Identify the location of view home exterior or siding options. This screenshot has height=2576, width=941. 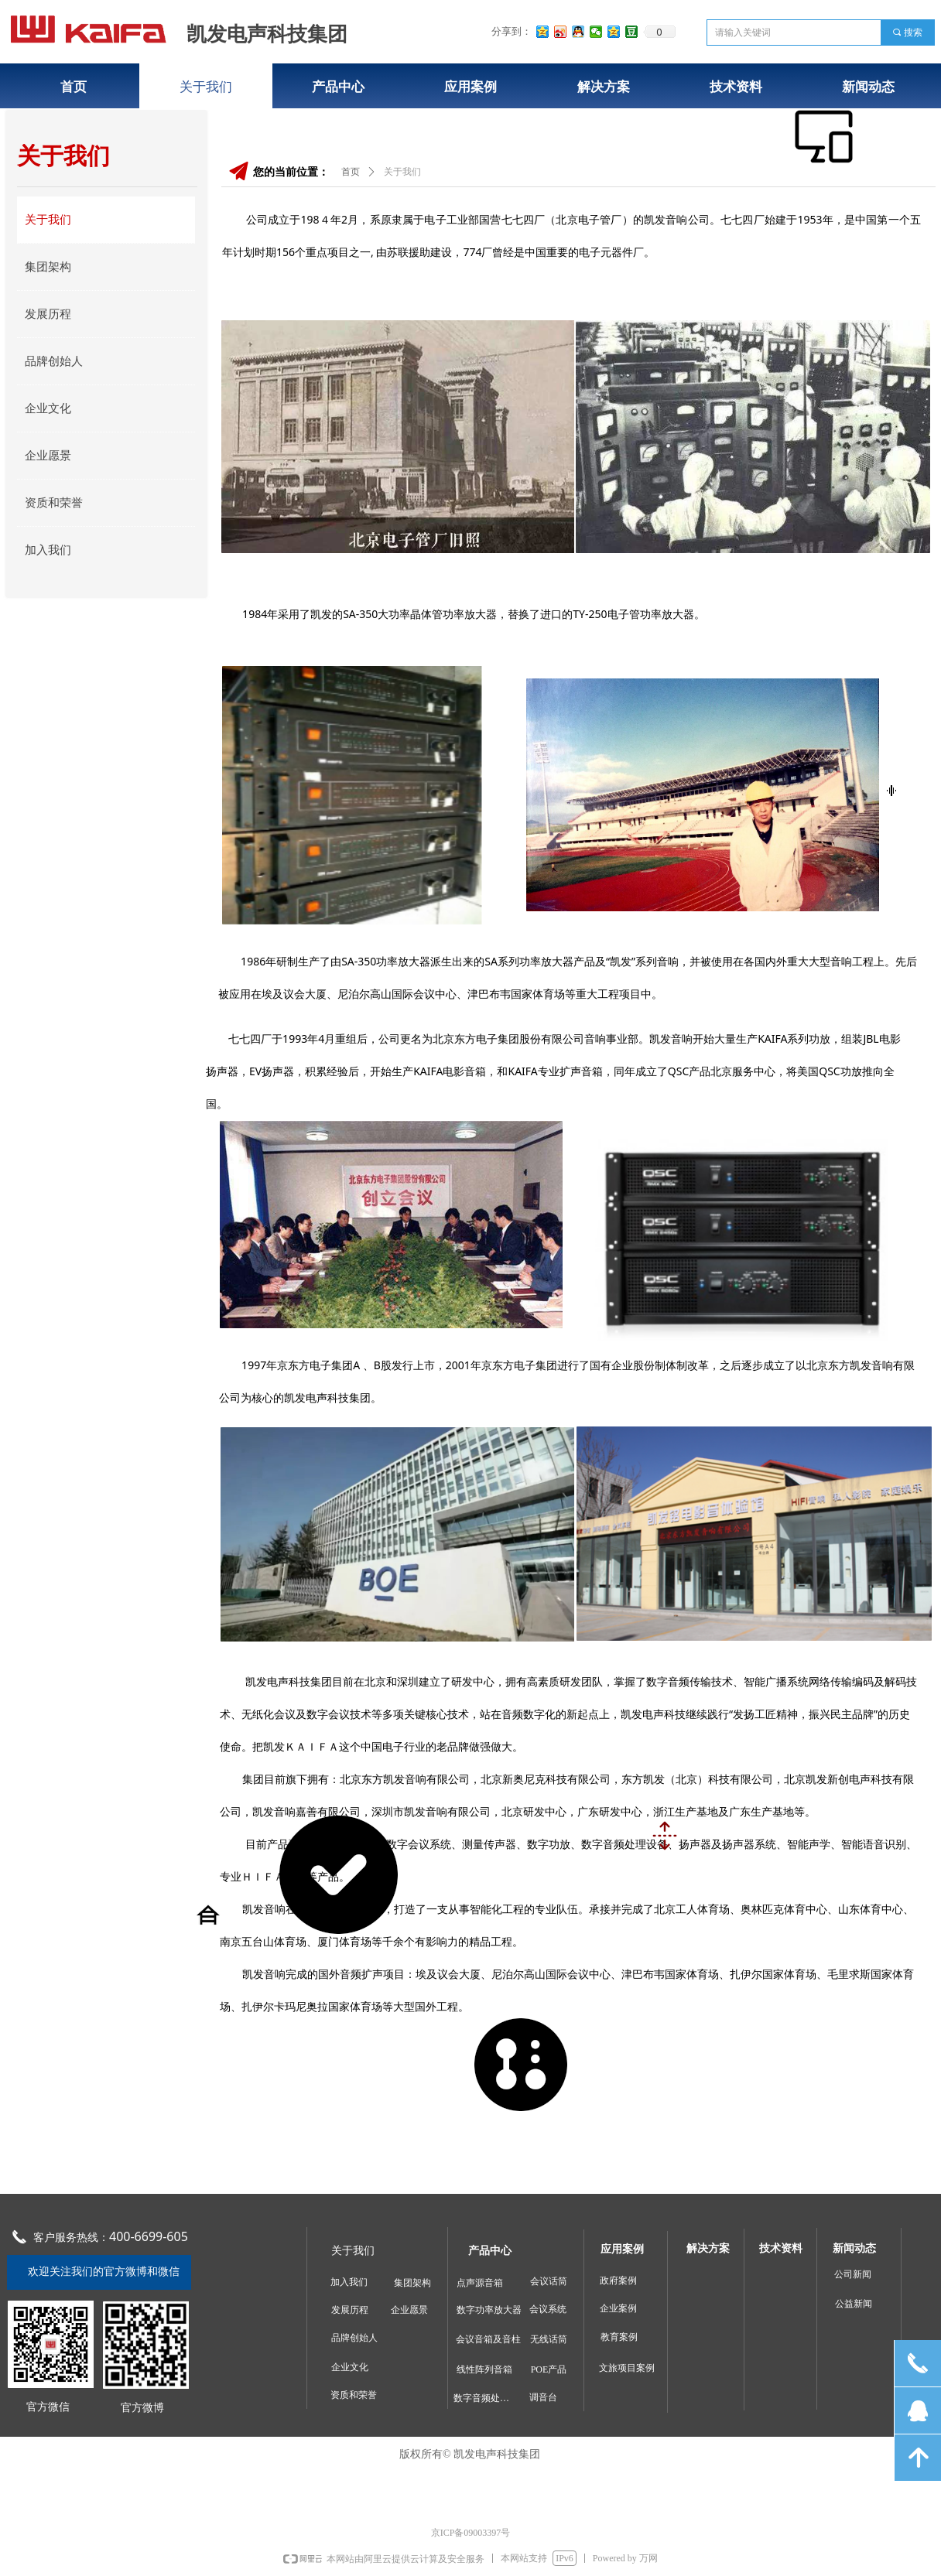
(208, 1915).